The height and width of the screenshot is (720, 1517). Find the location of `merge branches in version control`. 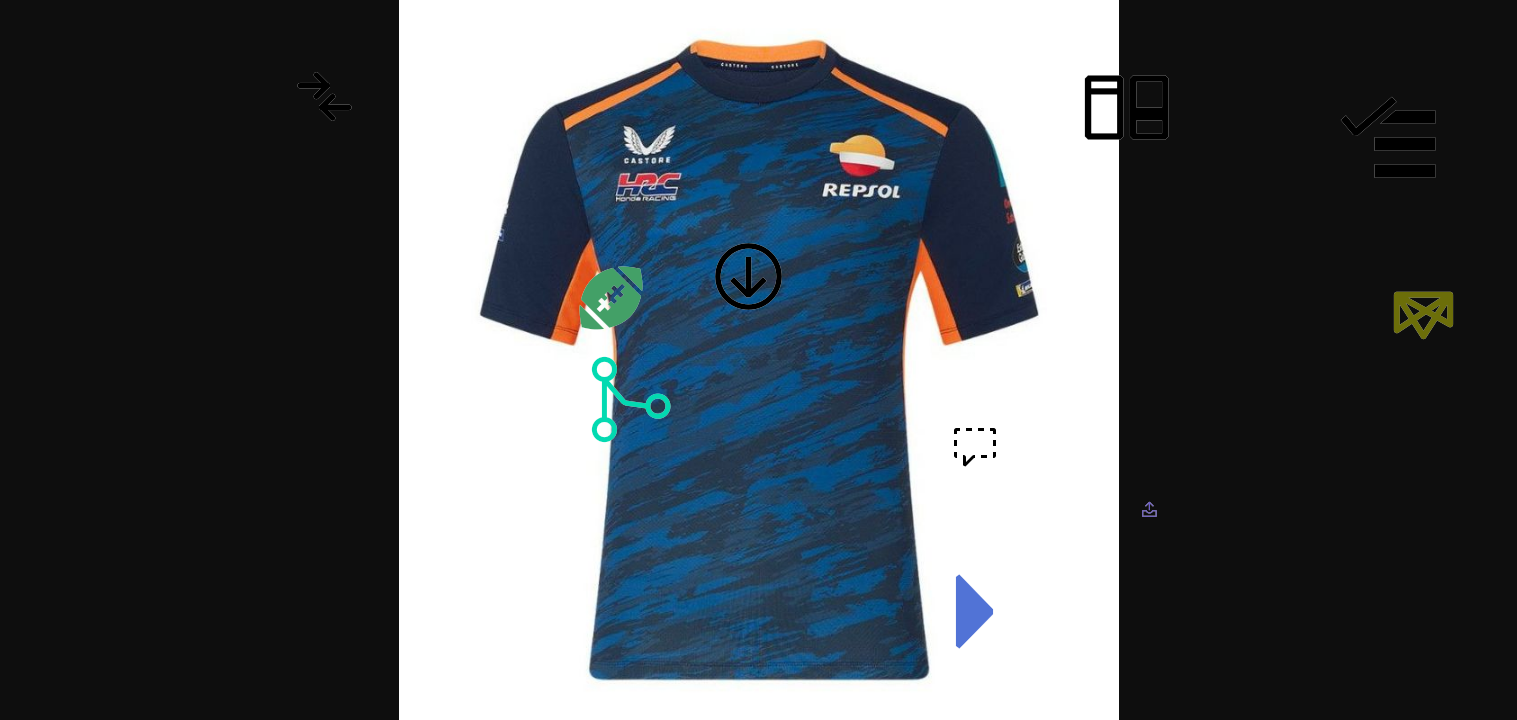

merge branches in version control is located at coordinates (624, 399).